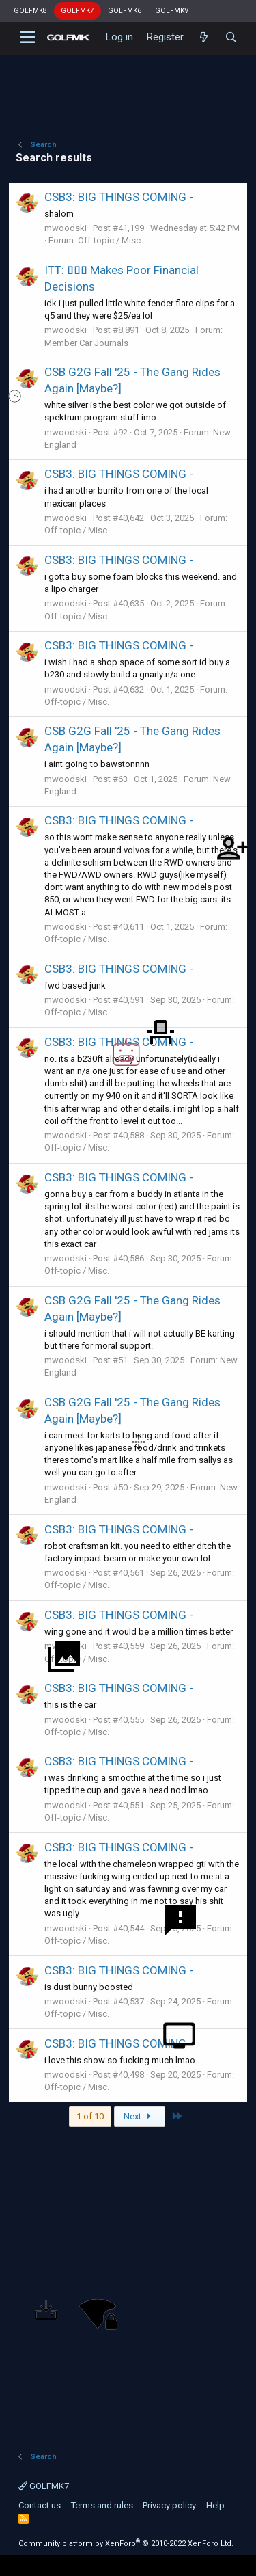 This screenshot has width=256, height=2576. I want to click on add a new contact or friend, so click(233, 848).